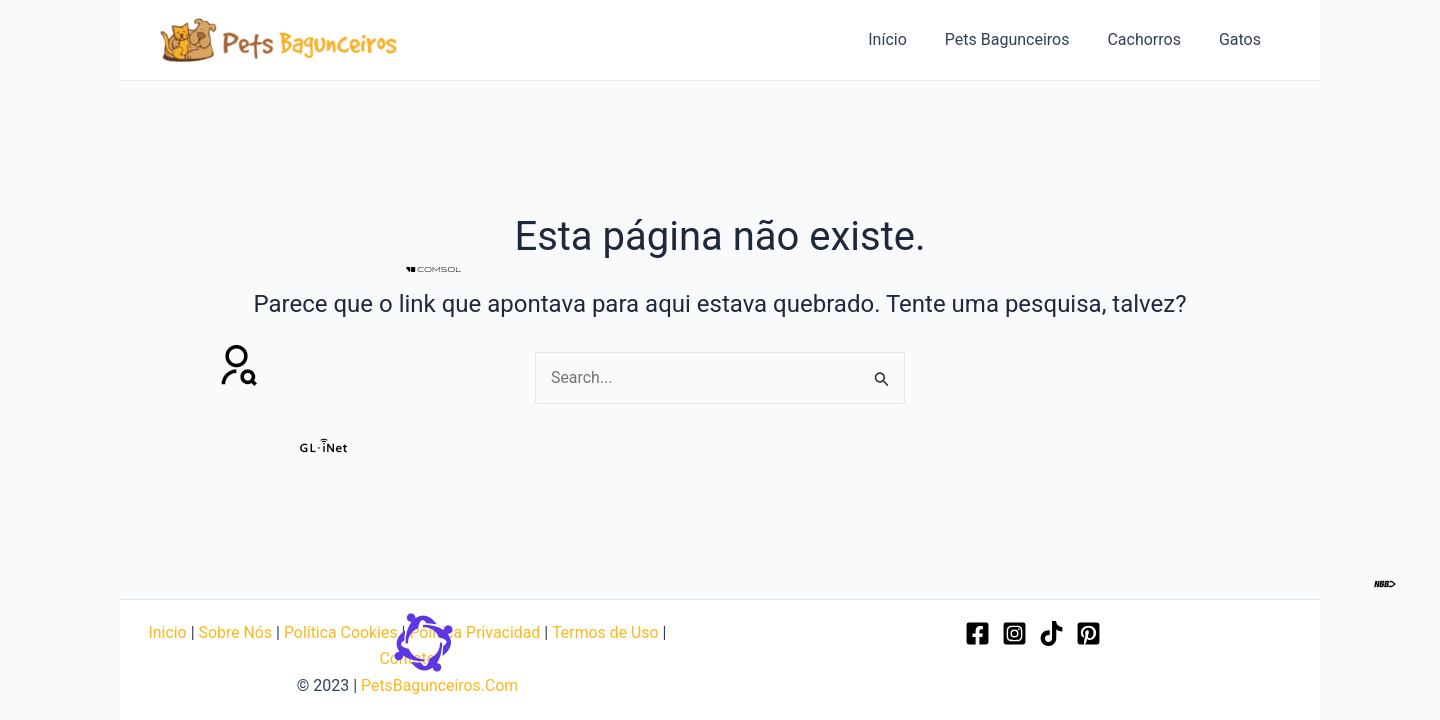 The width and height of the screenshot is (1440, 720). I want to click on hornbill brand logo, so click(423, 642).